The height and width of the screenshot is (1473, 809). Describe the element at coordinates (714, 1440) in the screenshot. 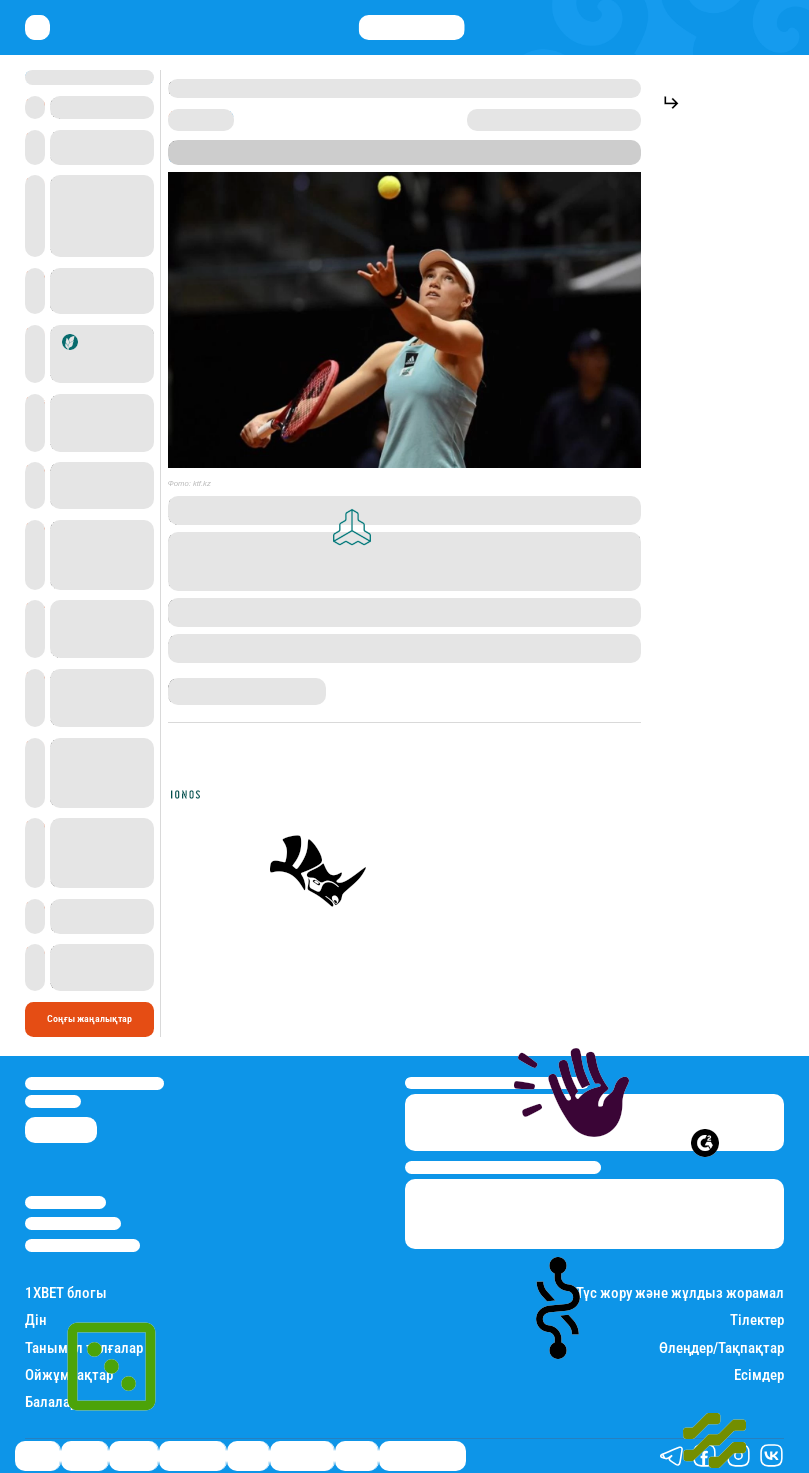

I see `langflow app logo` at that location.